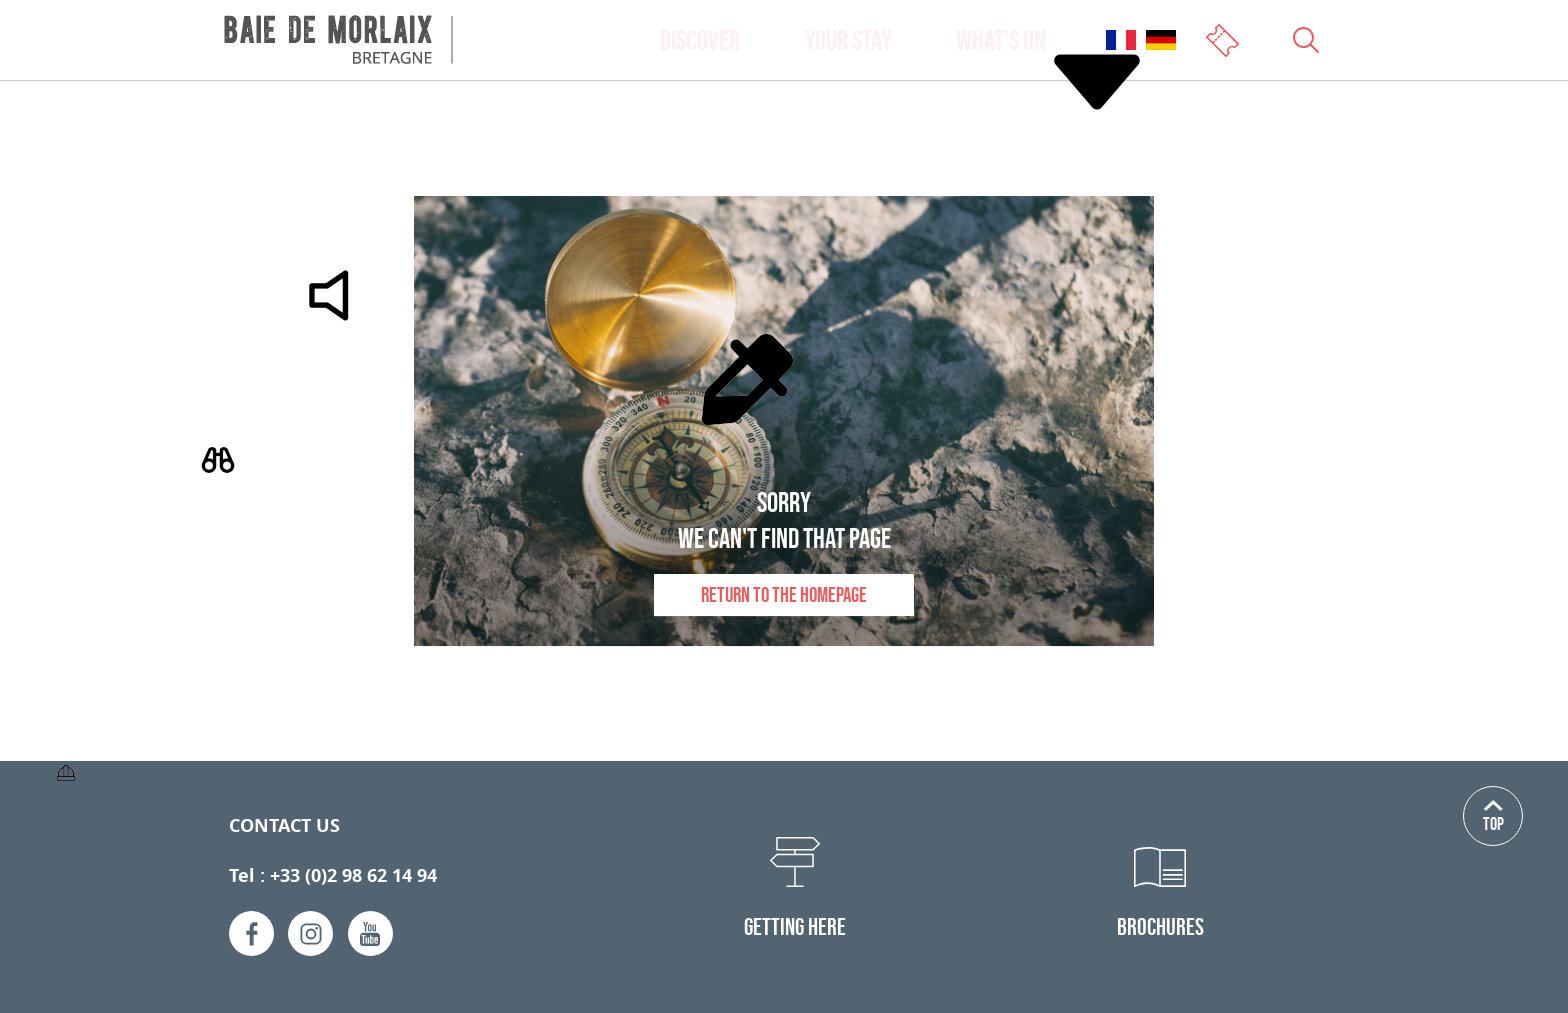 This screenshot has width=1568, height=1013. Describe the element at coordinates (747, 379) in the screenshot. I see `select a color from the canvas` at that location.